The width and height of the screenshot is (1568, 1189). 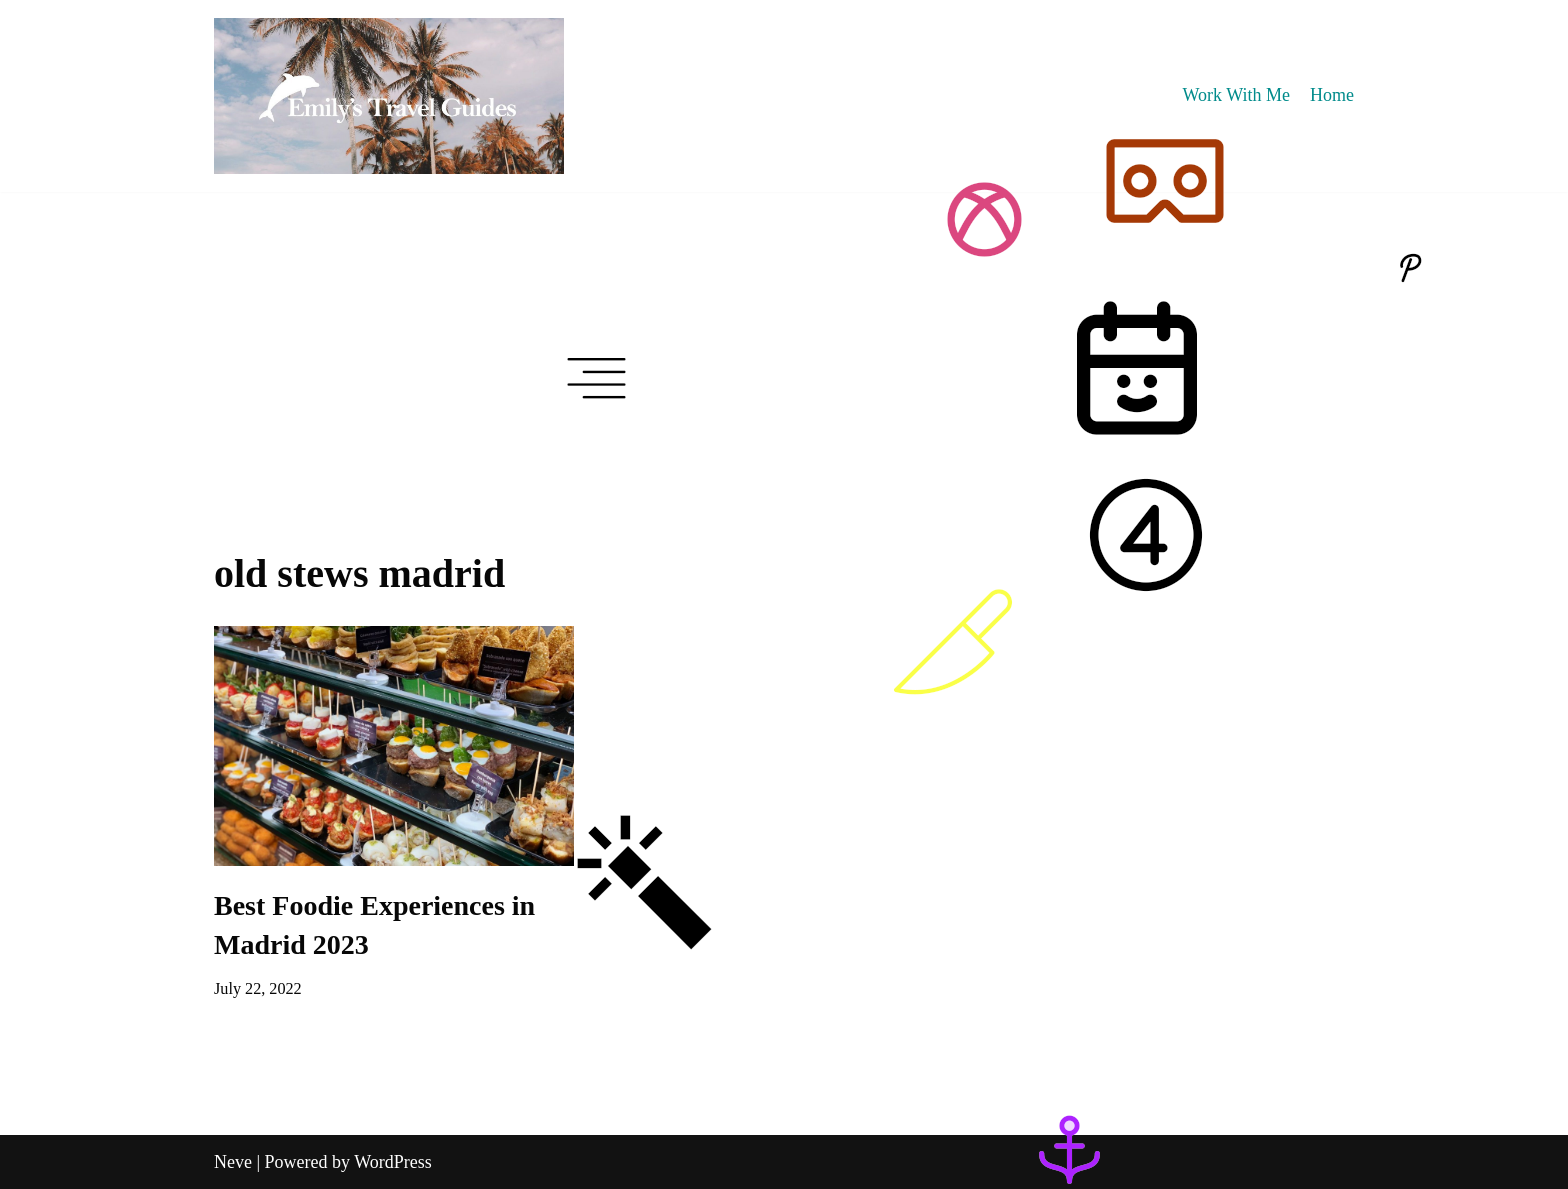 What do you see at coordinates (1146, 535) in the screenshot?
I see `indicates step four in a multi-step process` at bounding box center [1146, 535].